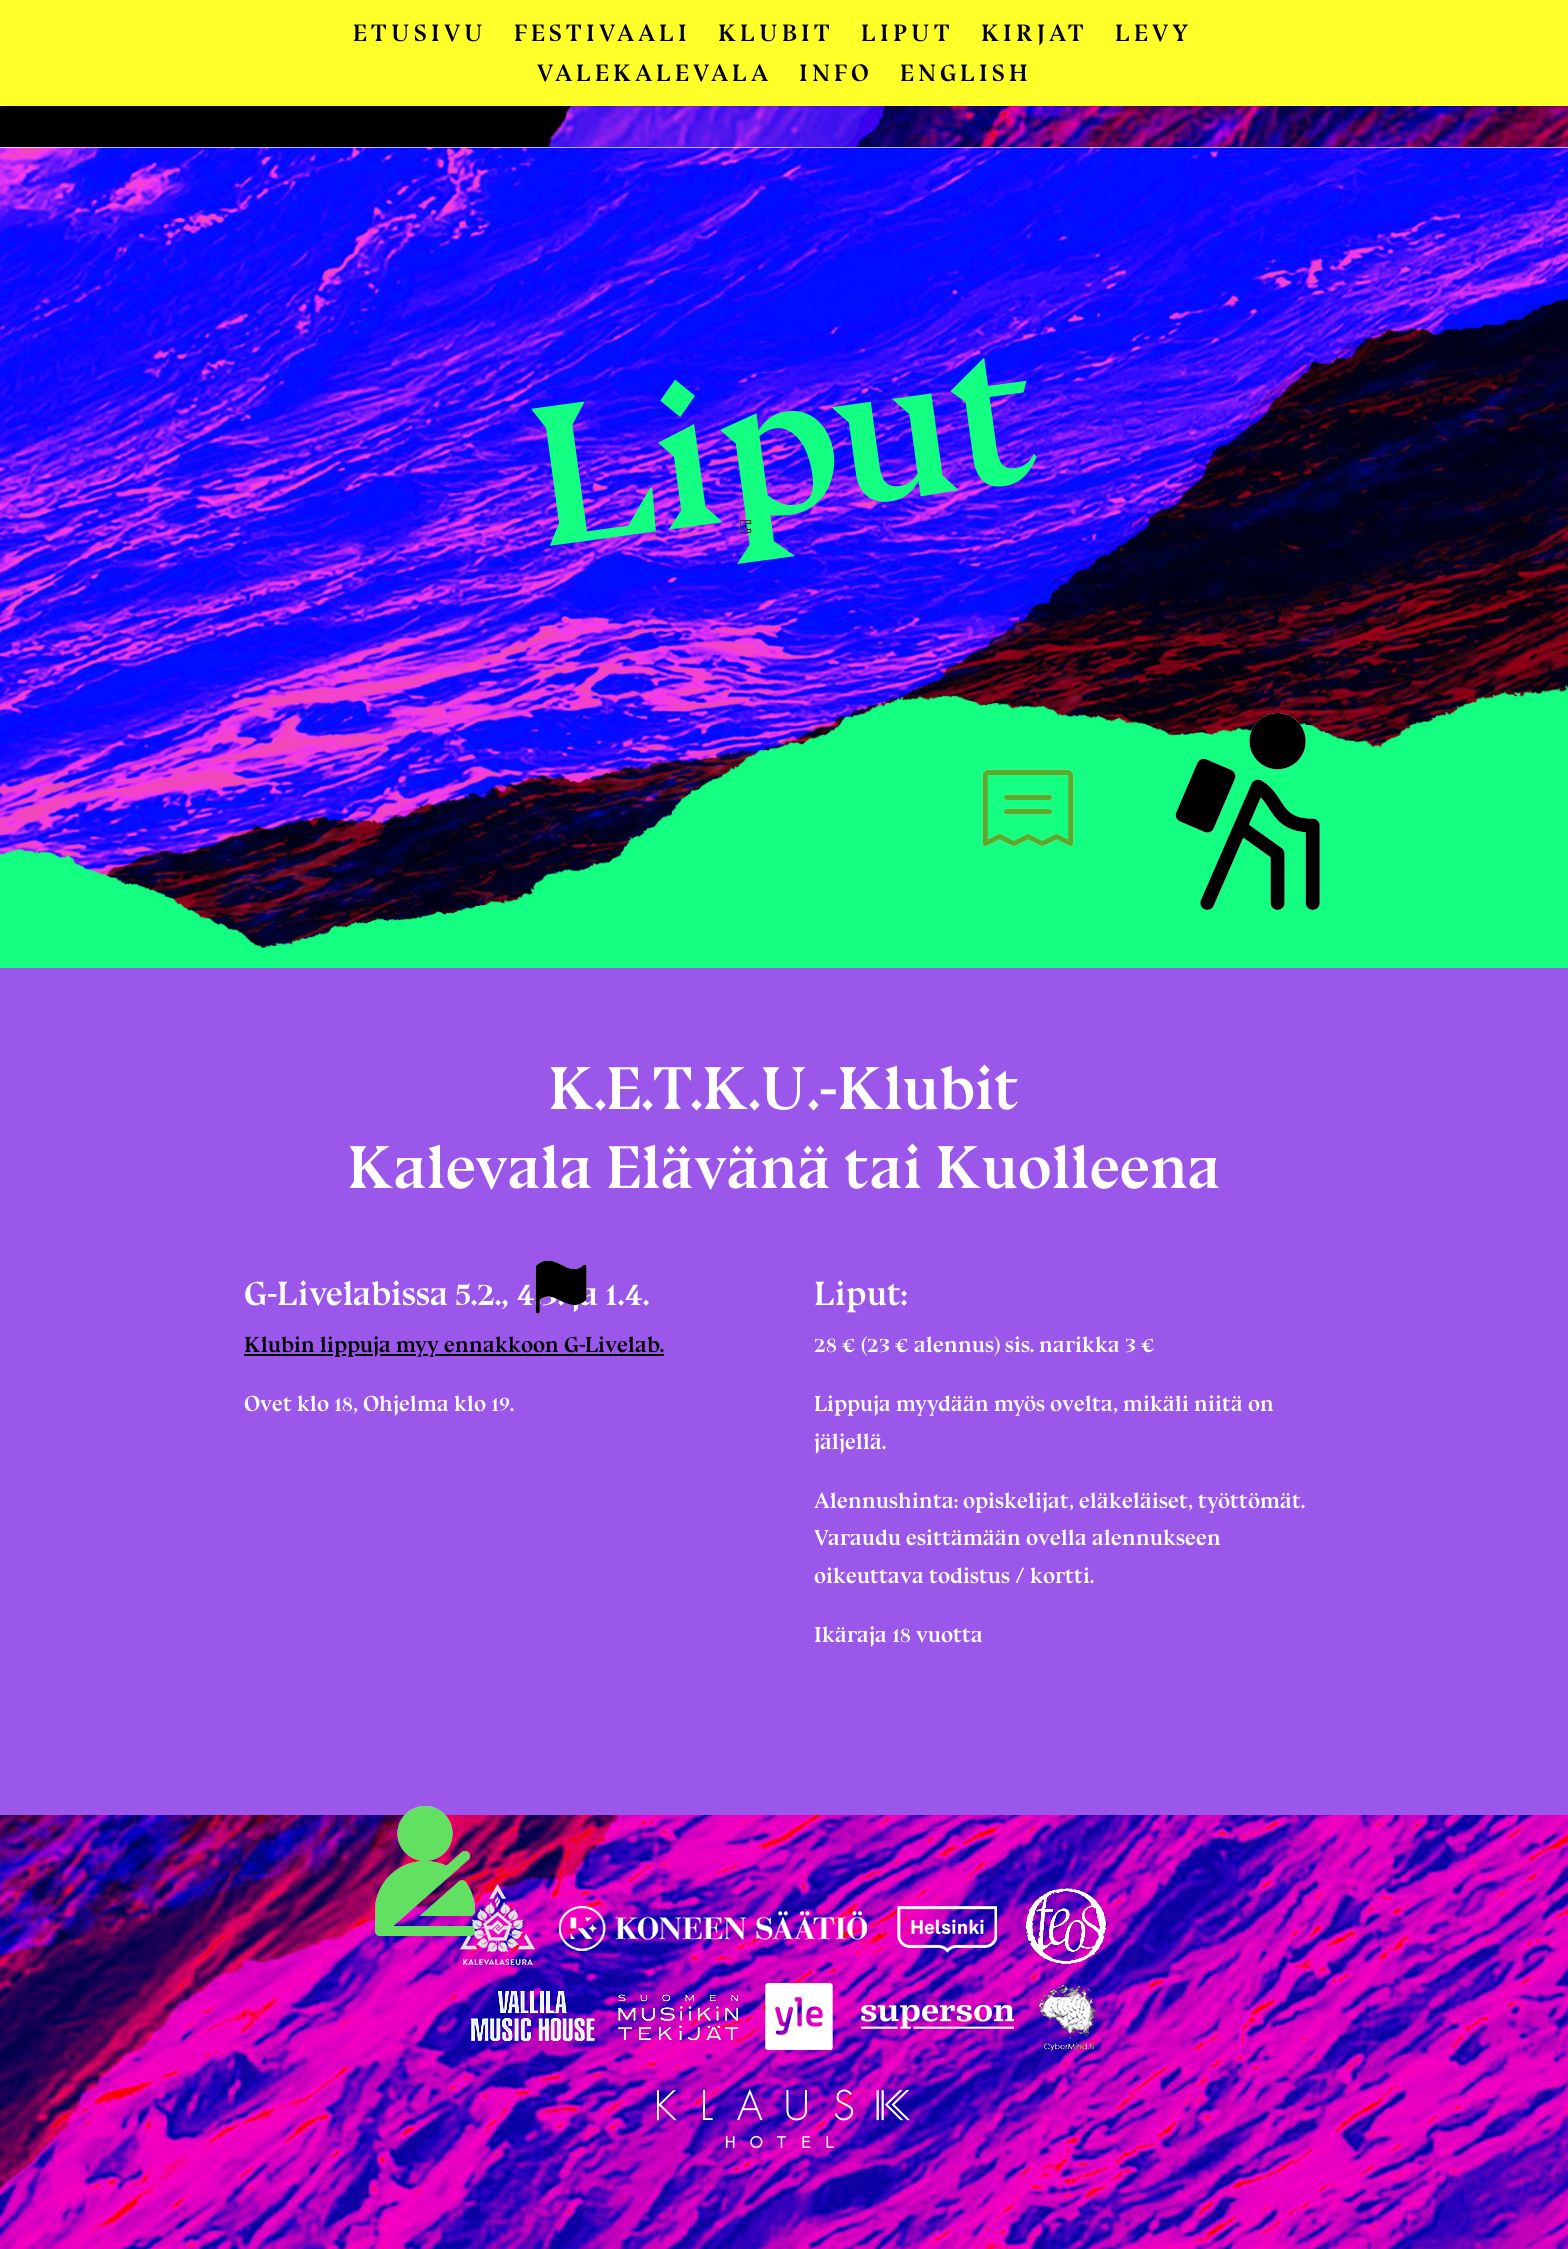  I want to click on flag or bookmark an item for follow-up, so click(559, 1286).